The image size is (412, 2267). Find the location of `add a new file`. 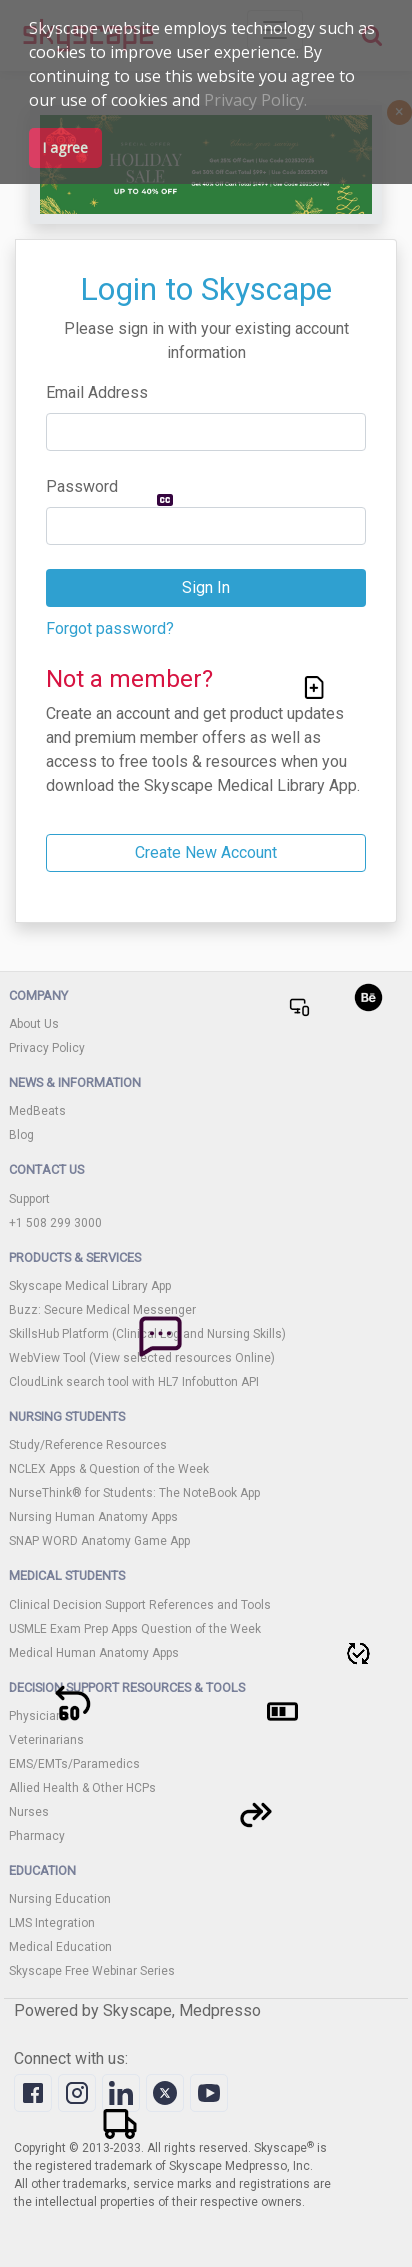

add a new file is located at coordinates (313, 687).